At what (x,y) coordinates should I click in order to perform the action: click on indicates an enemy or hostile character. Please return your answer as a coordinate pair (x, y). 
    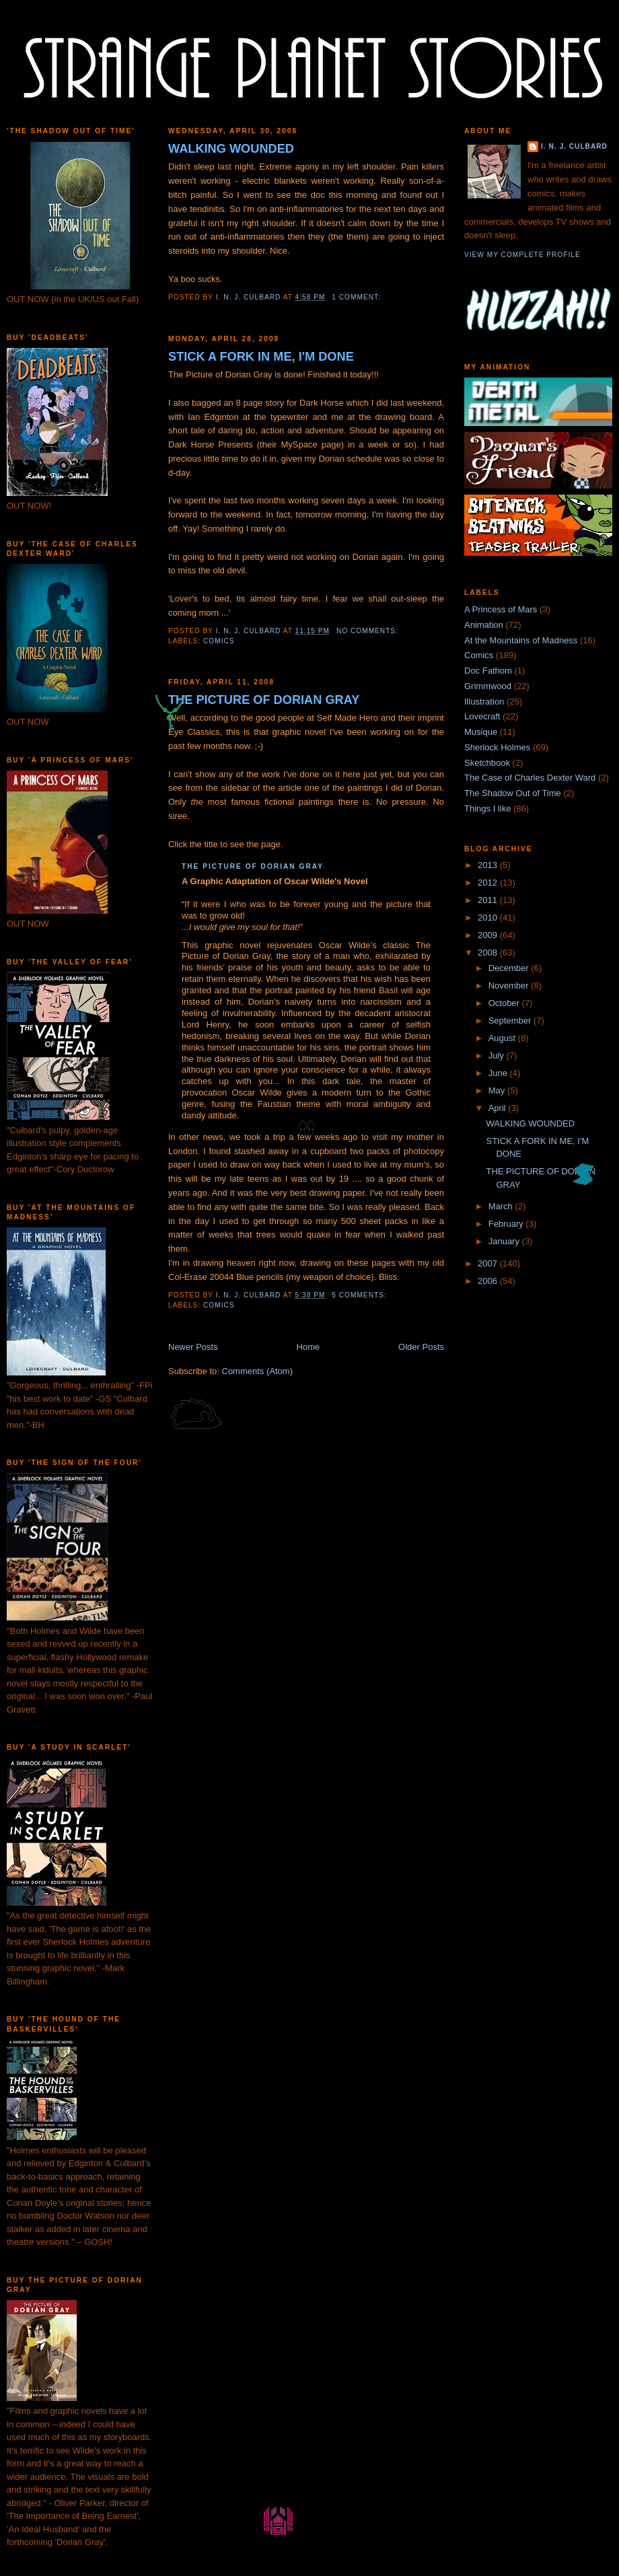
    Looking at the image, I should click on (89, 441).